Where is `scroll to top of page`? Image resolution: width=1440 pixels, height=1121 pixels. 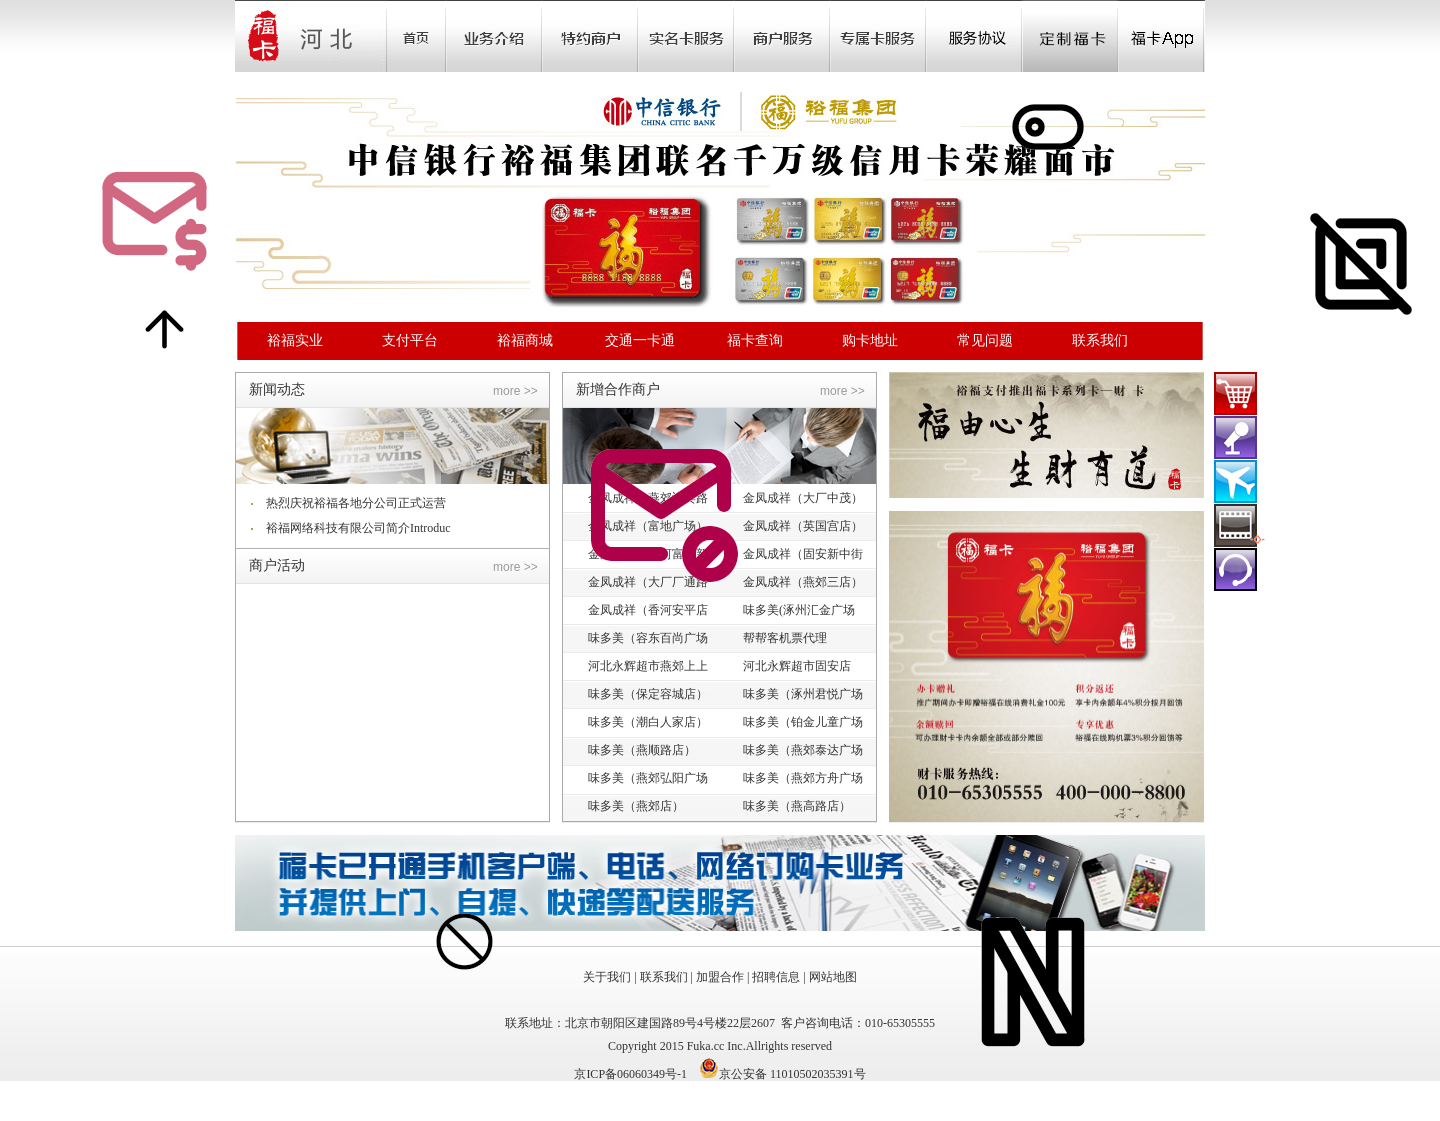 scroll to top of page is located at coordinates (164, 329).